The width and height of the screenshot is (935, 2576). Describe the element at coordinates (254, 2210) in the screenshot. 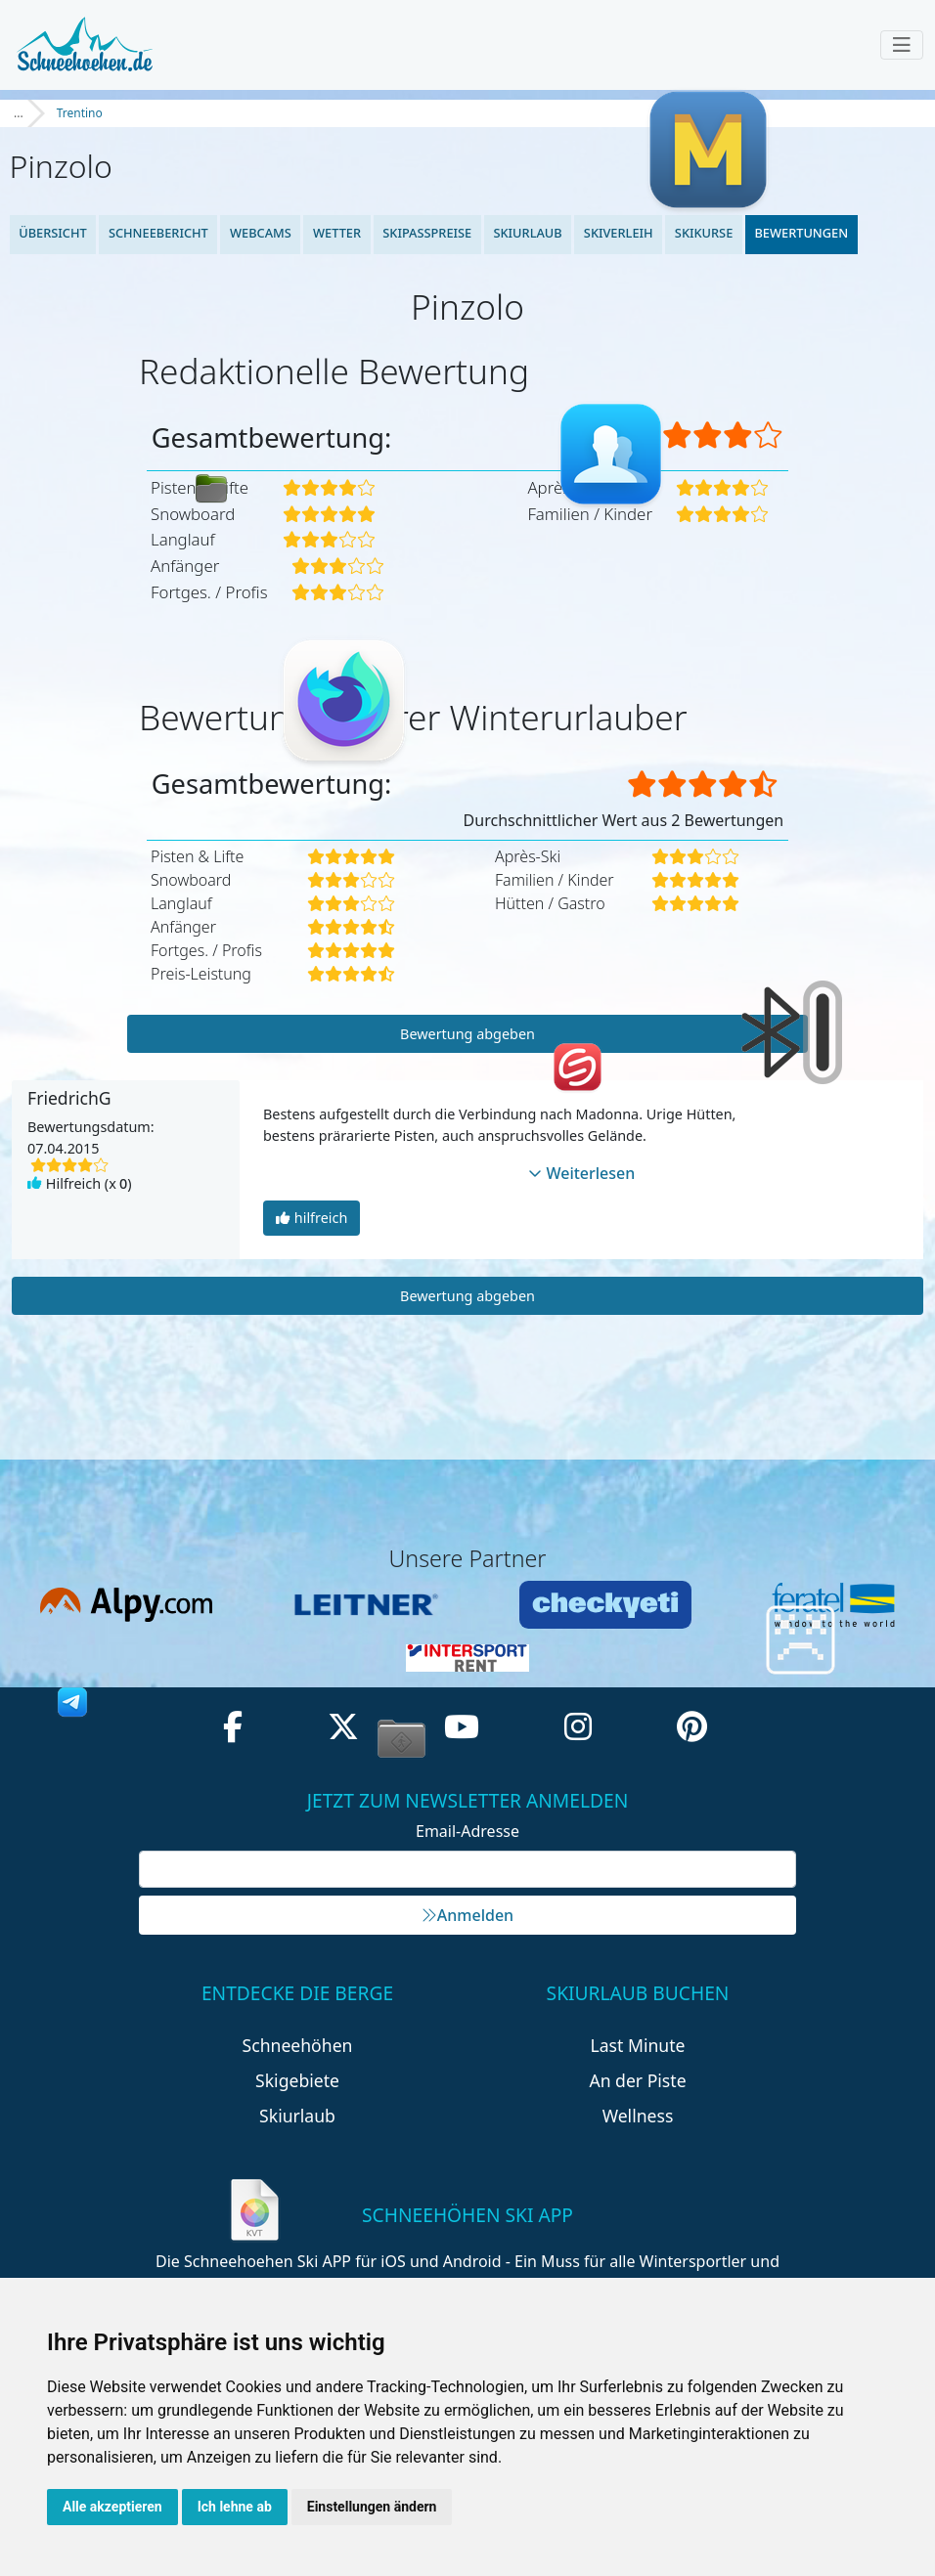

I see `a KVT text file associated with Krita vector graphics` at that location.